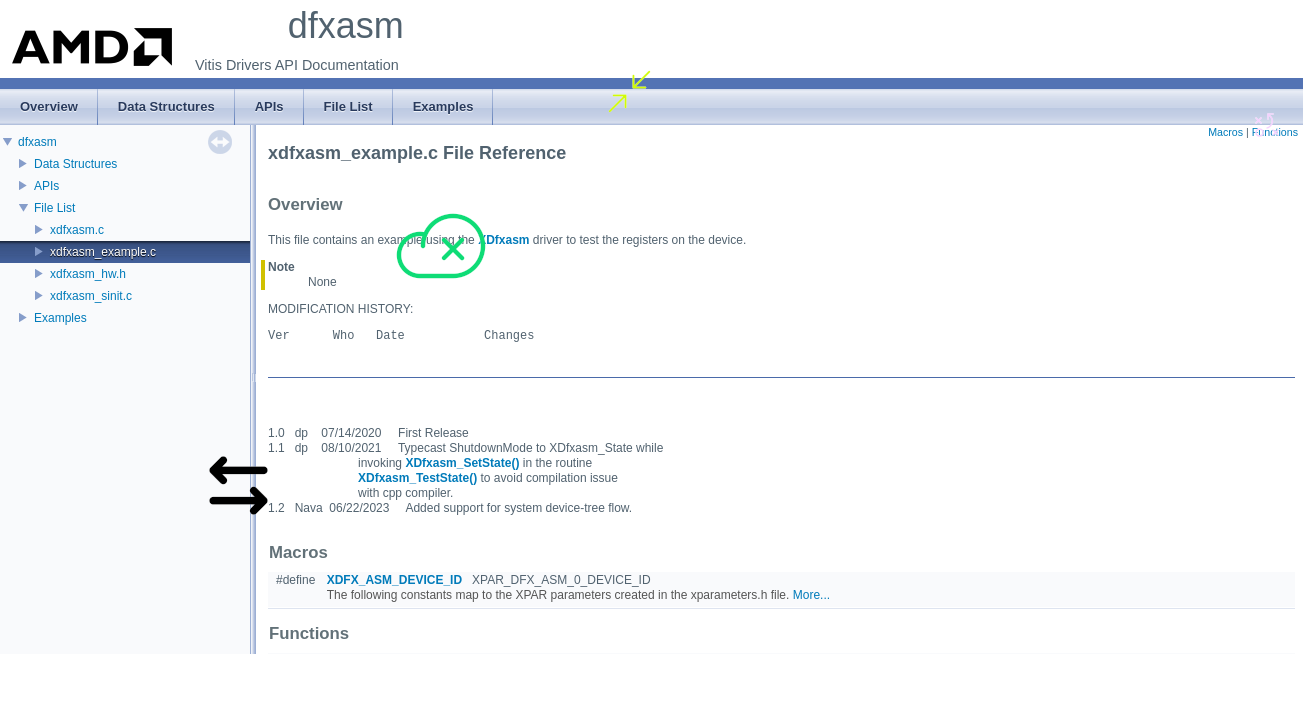  Describe the element at coordinates (629, 91) in the screenshot. I see `collapse or minimize content` at that location.